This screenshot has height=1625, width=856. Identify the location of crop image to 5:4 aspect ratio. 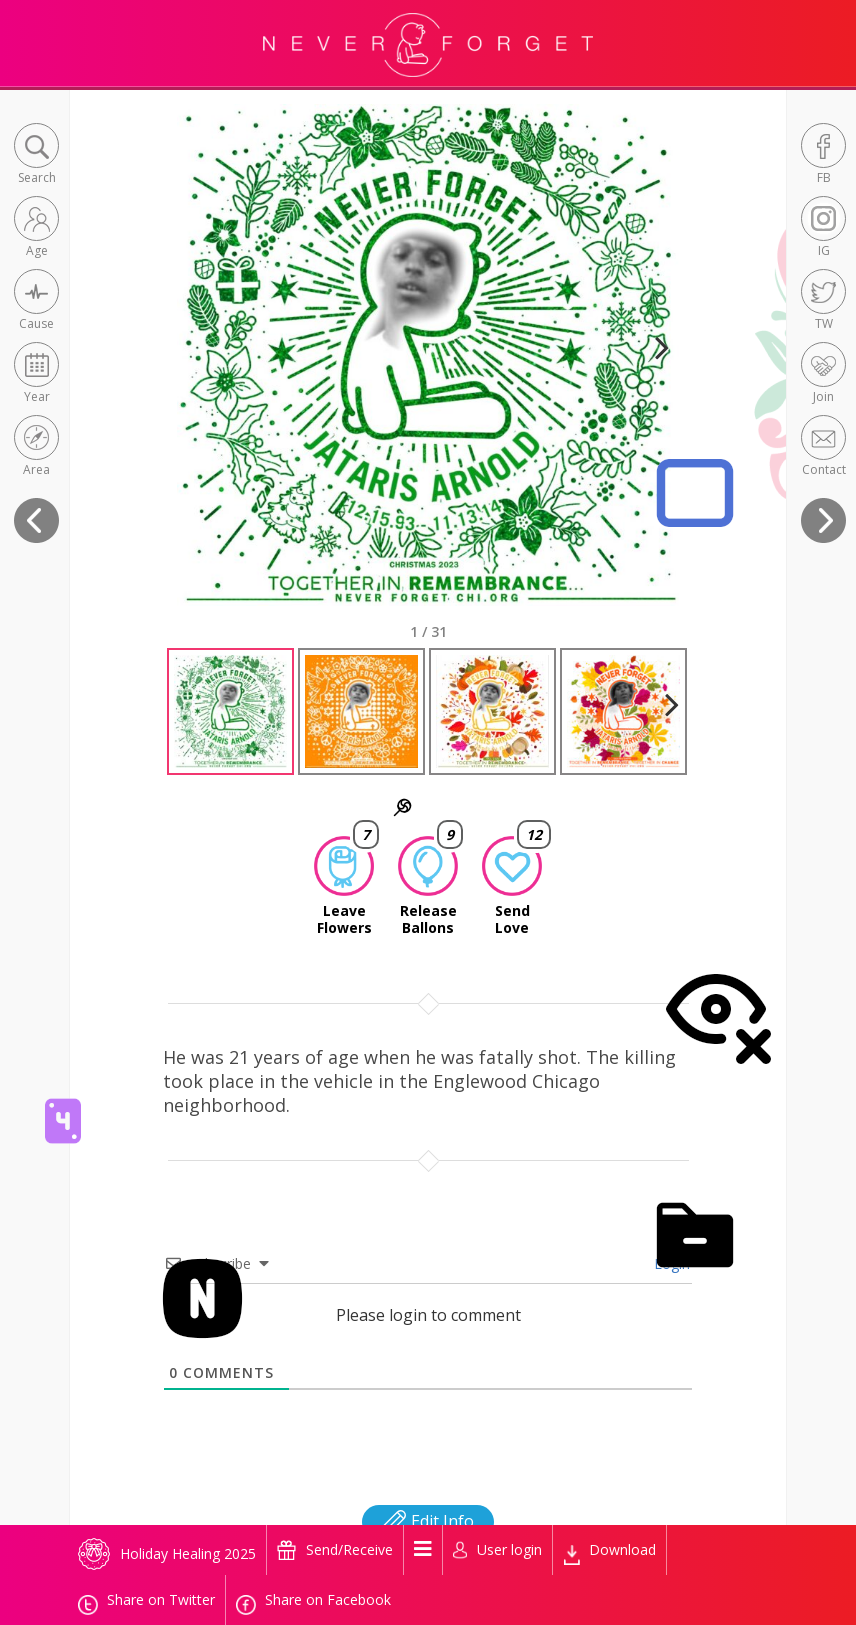
(695, 493).